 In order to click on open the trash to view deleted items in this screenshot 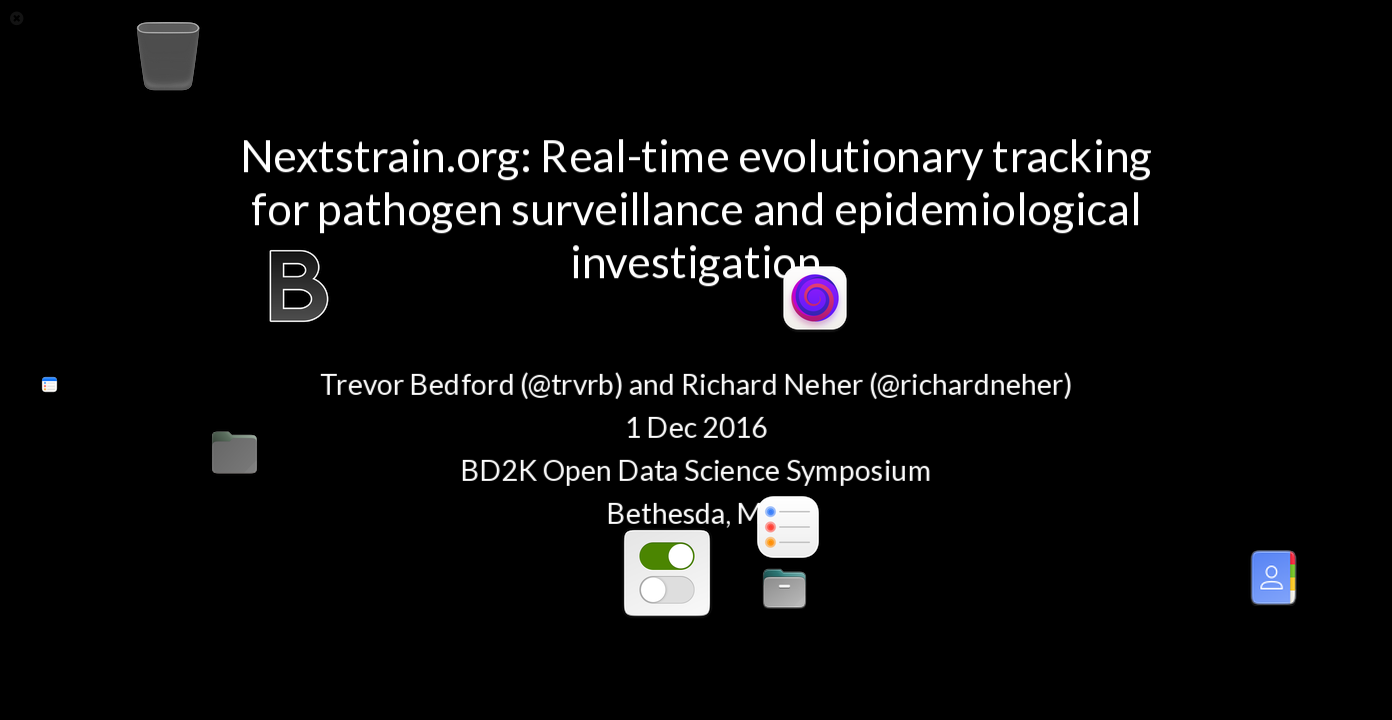, I will do `click(168, 55)`.